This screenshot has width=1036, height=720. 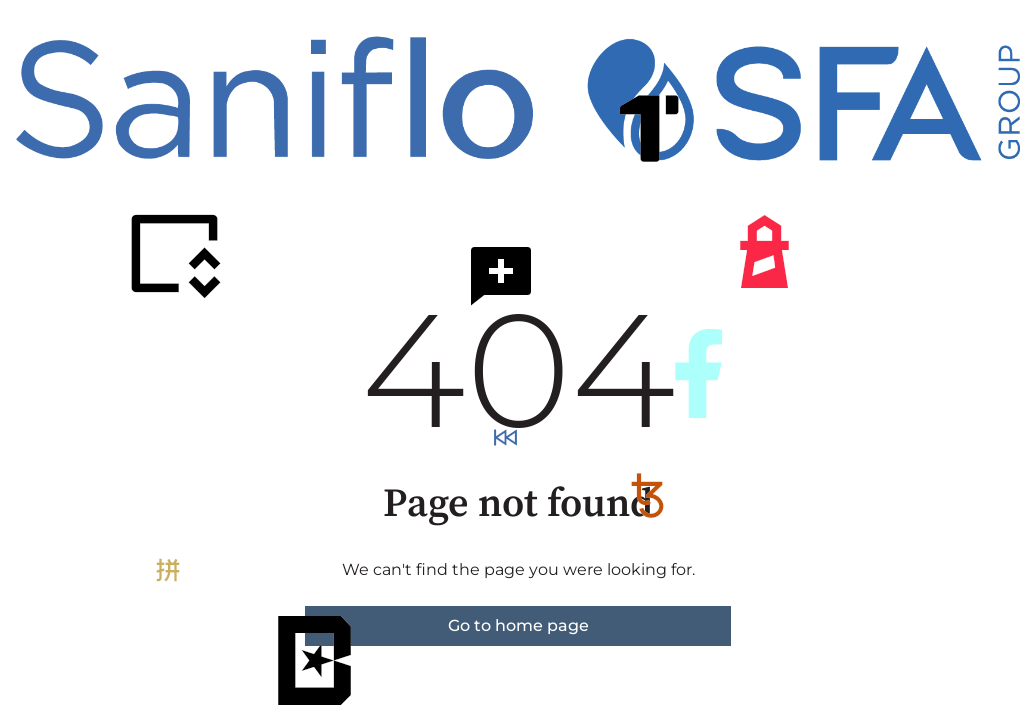 What do you see at coordinates (174, 253) in the screenshot?
I see `open a dropdown menu to select from options` at bounding box center [174, 253].